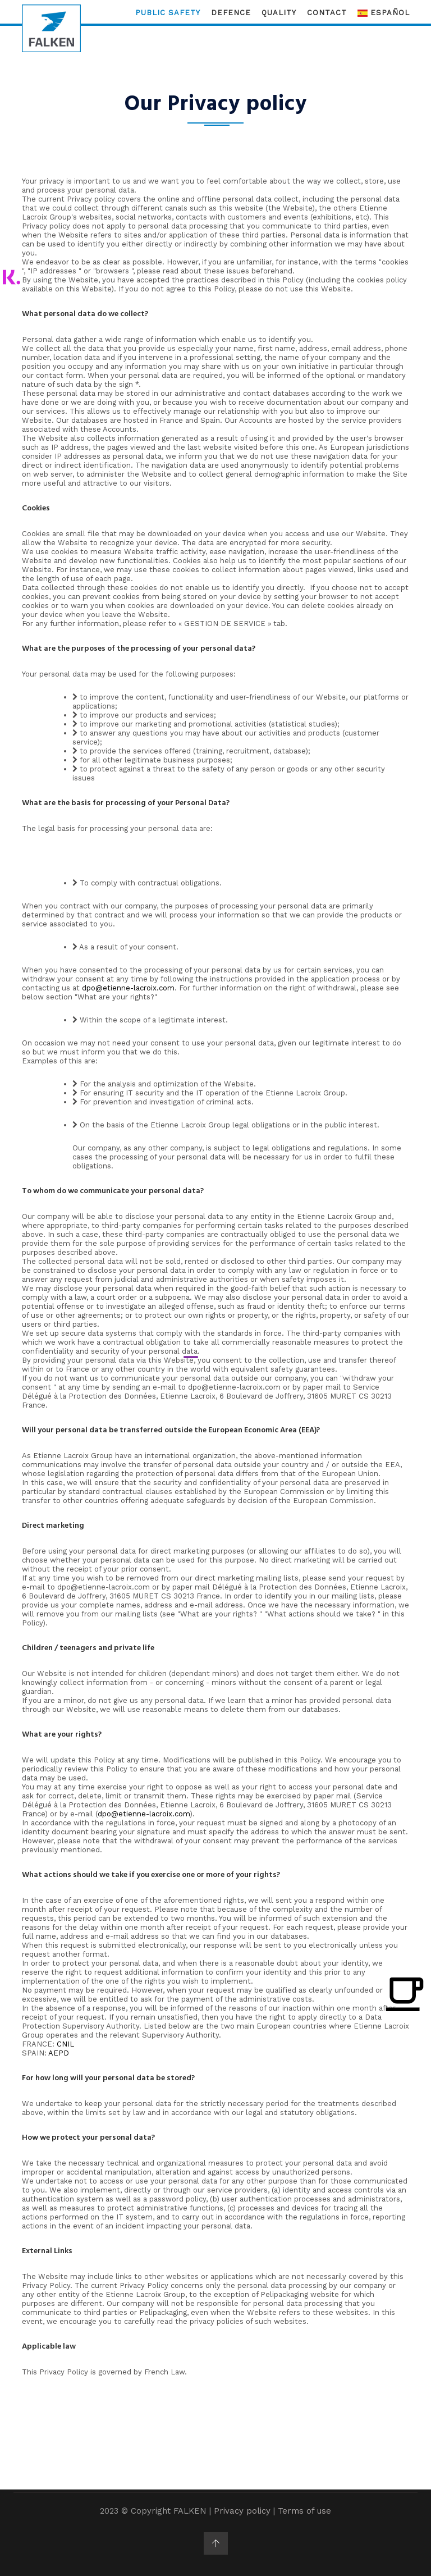 The image size is (431, 2576). I want to click on remove or subtract an item, so click(191, 1357).